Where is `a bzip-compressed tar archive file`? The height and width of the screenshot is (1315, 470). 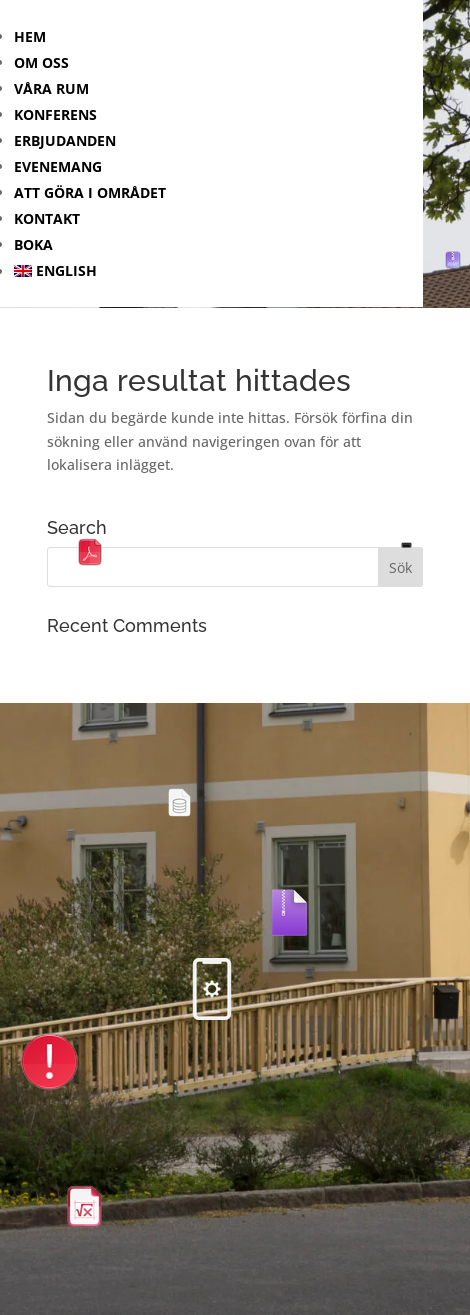 a bzip-compressed tar archive file is located at coordinates (289, 913).